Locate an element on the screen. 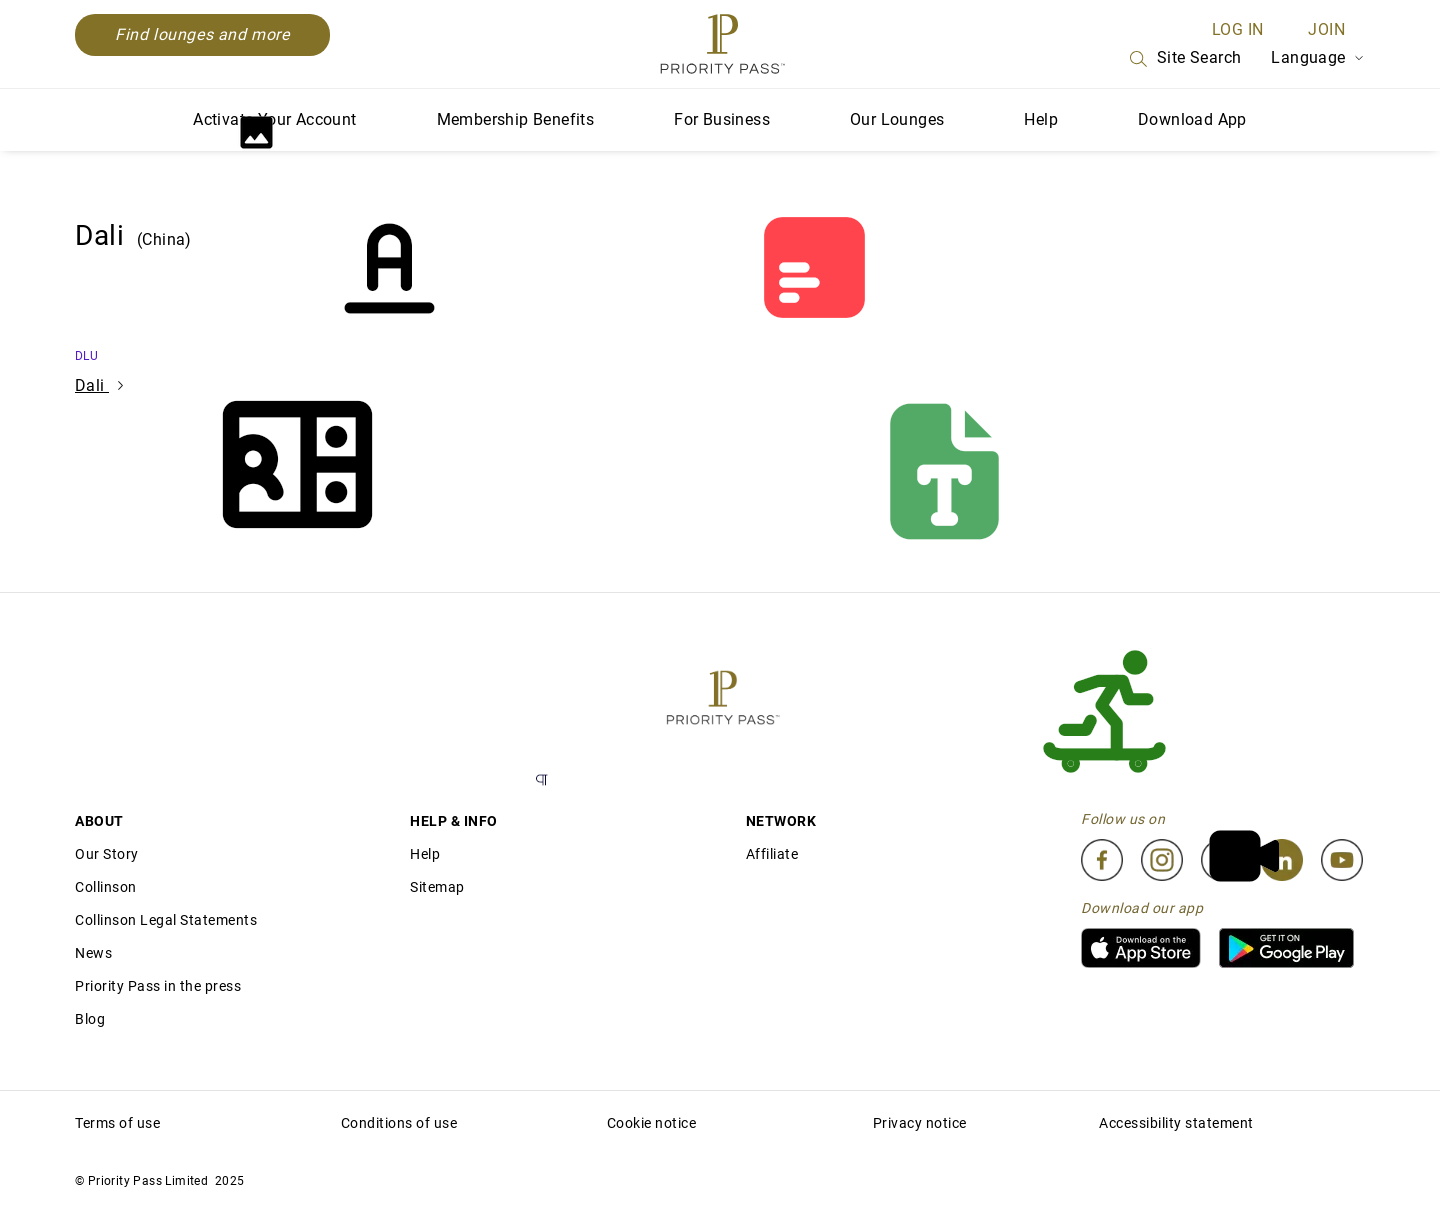  start or join a video conference is located at coordinates (297, 464).